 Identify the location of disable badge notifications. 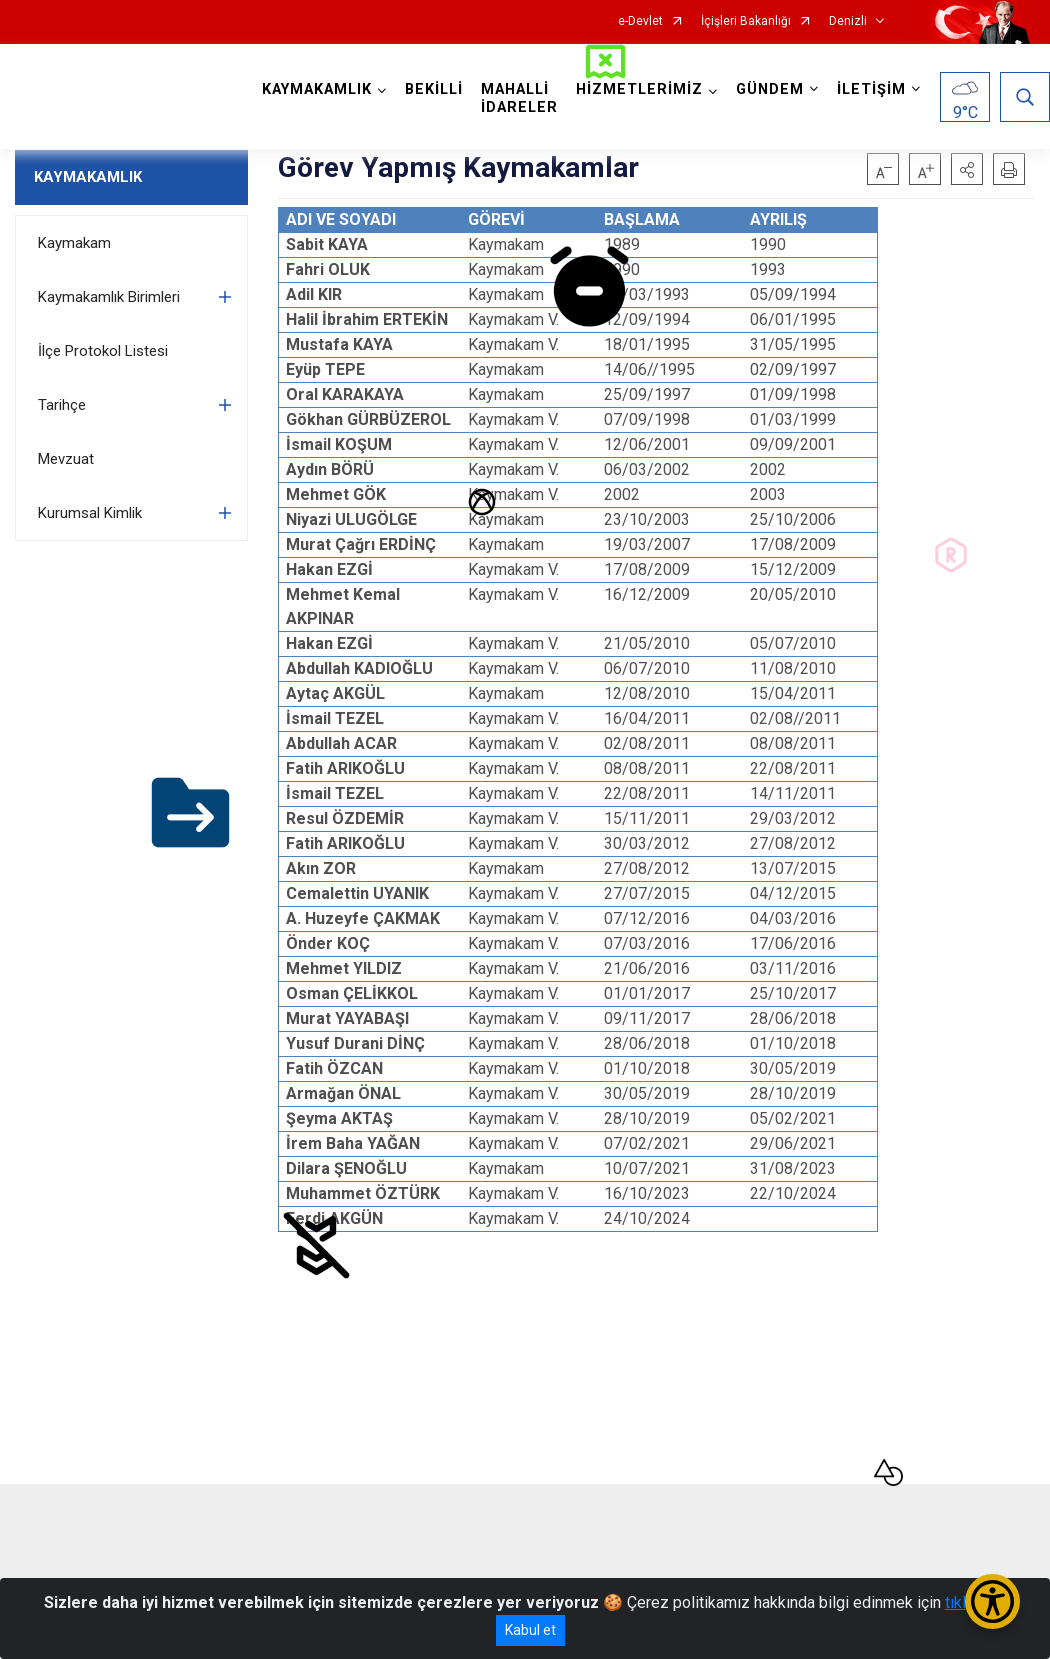
(316, 1245).